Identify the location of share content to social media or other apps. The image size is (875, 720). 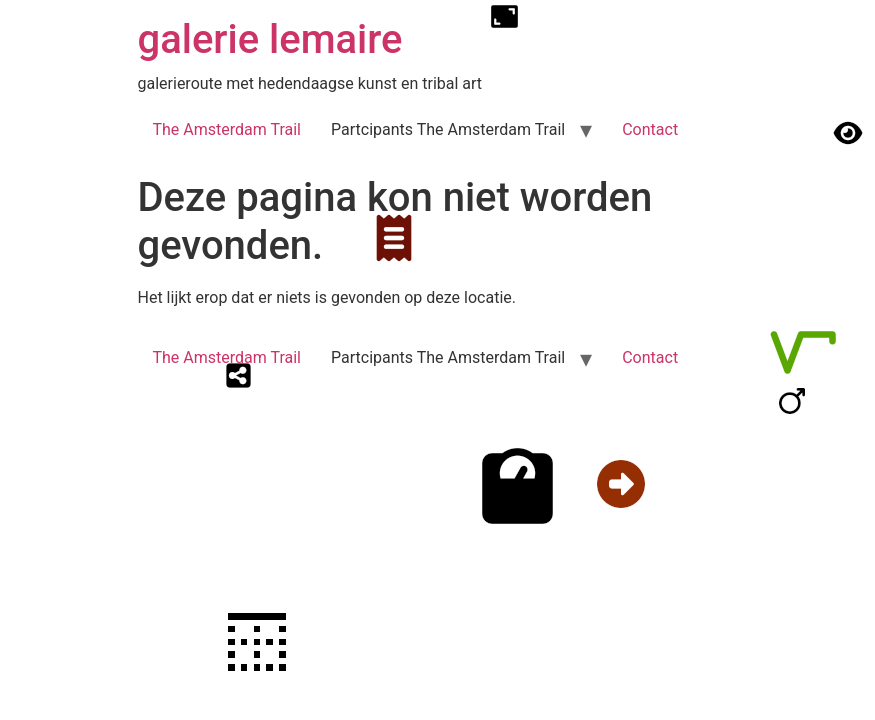
(238, 375).